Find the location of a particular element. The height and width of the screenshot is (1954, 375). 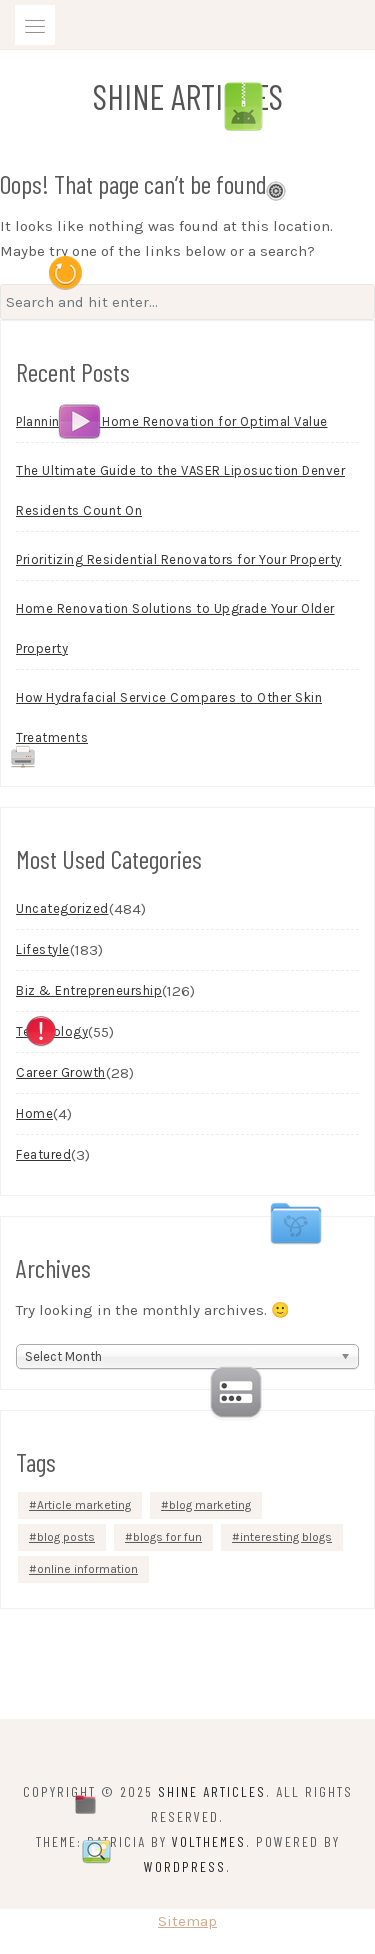

indicates a warning or alert in a dialog is located at coordinates (41, 1031).